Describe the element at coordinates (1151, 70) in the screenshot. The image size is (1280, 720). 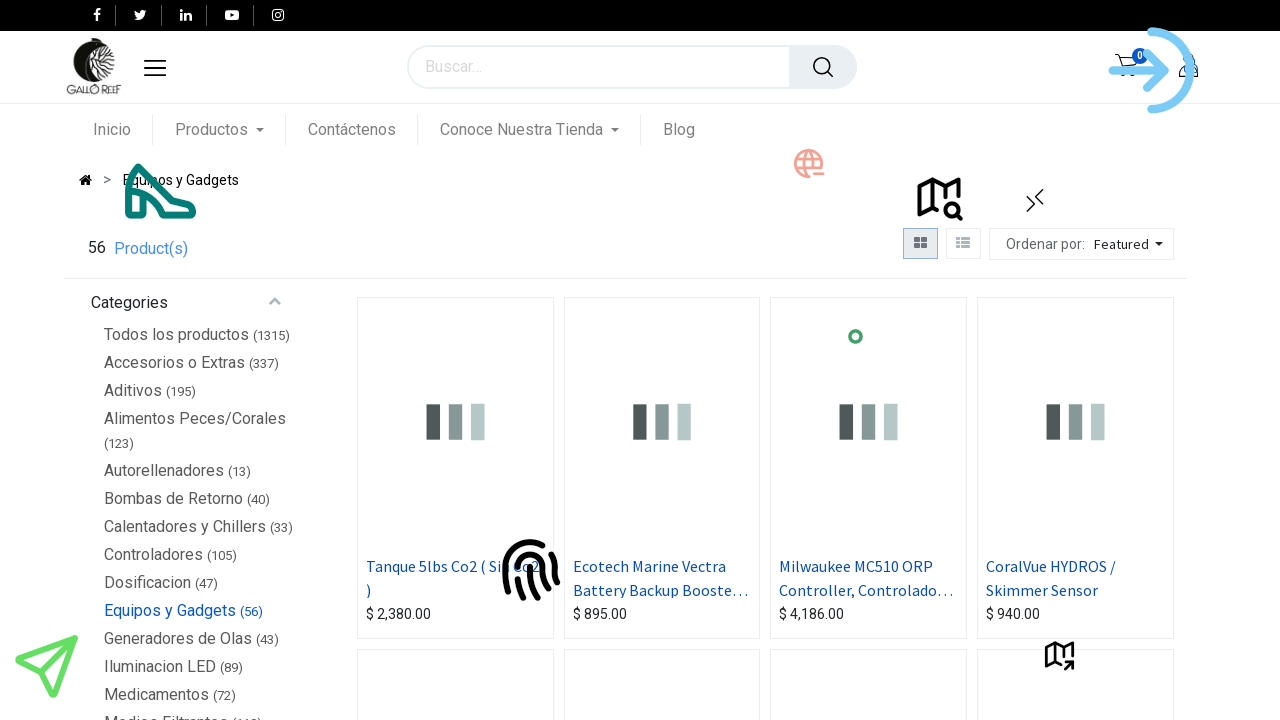
I see `log in or sign in to your account` at that location.